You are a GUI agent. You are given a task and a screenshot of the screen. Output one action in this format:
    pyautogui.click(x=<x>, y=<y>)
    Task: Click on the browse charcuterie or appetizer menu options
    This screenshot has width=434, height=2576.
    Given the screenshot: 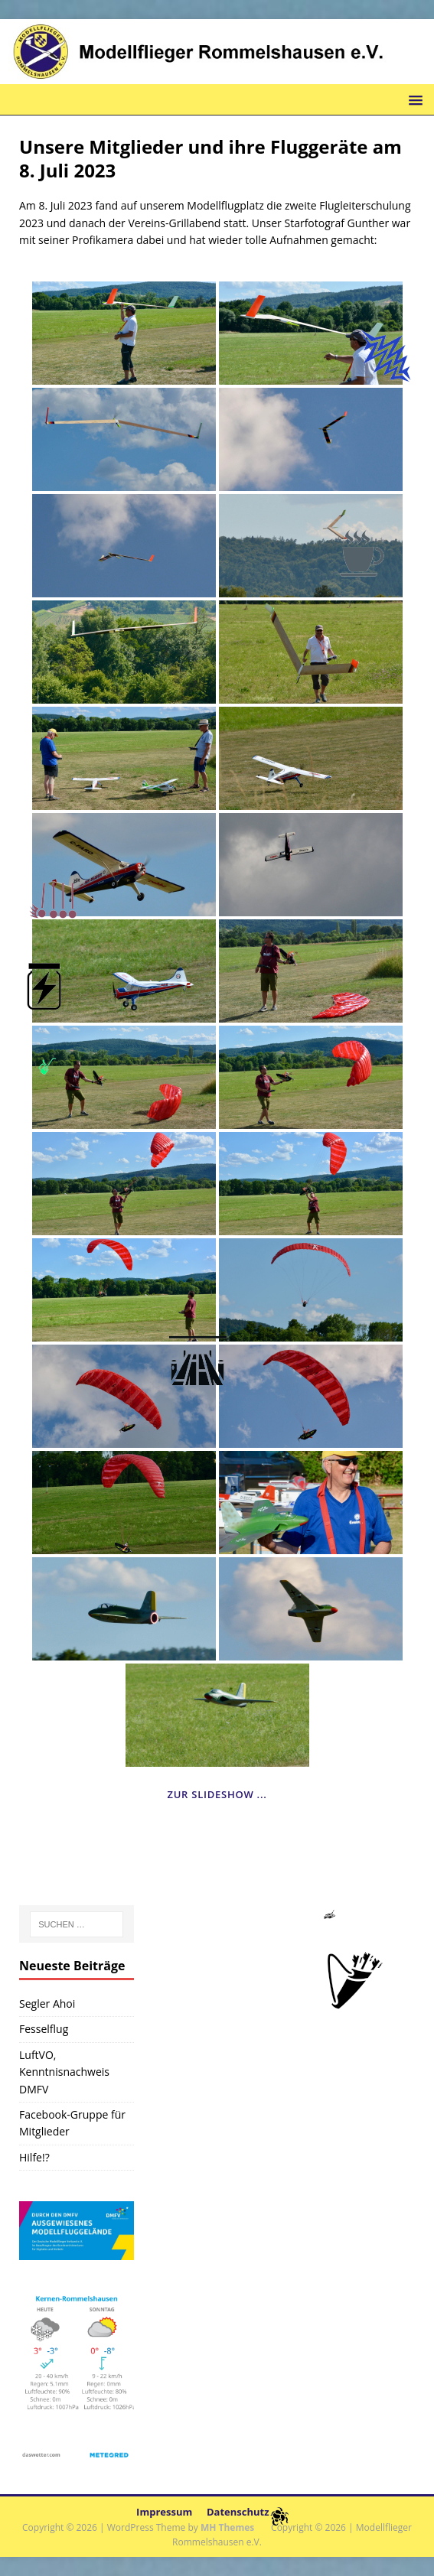 What is the action you would take?
    pyautogui.click(x=329, y=1914)
    